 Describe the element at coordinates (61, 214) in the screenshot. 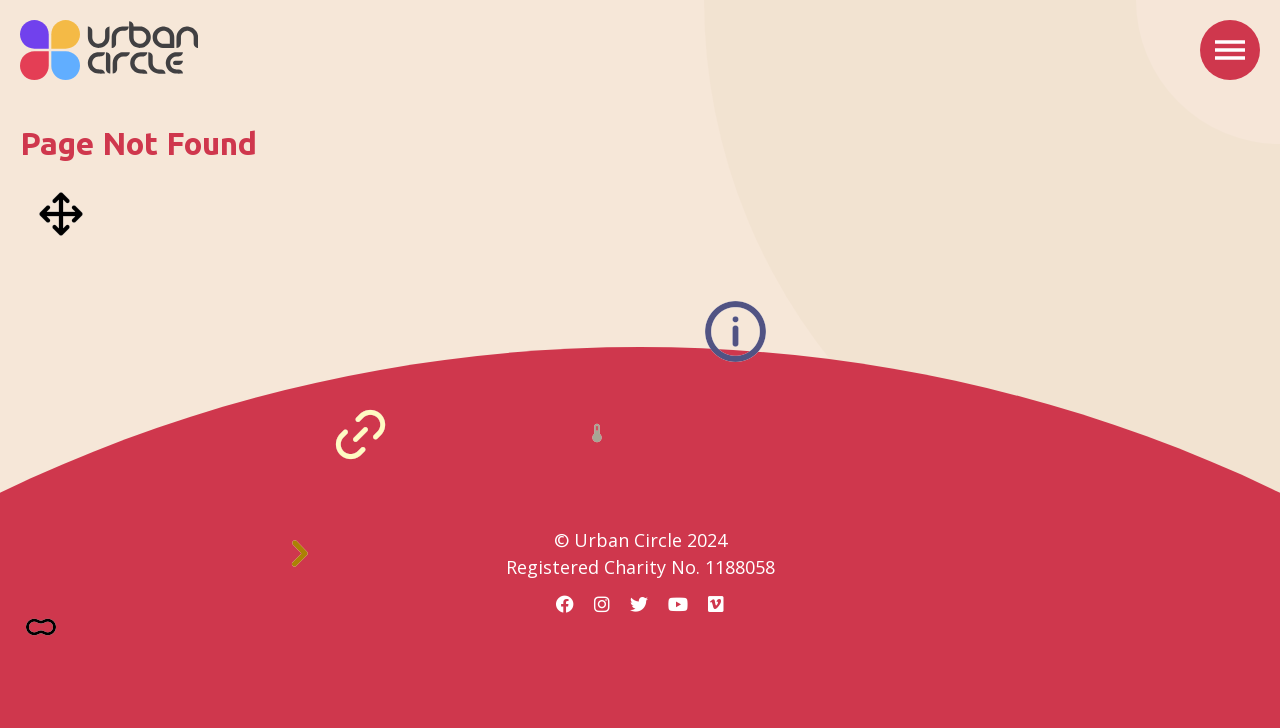

I see `move or reposition an element` at that location.